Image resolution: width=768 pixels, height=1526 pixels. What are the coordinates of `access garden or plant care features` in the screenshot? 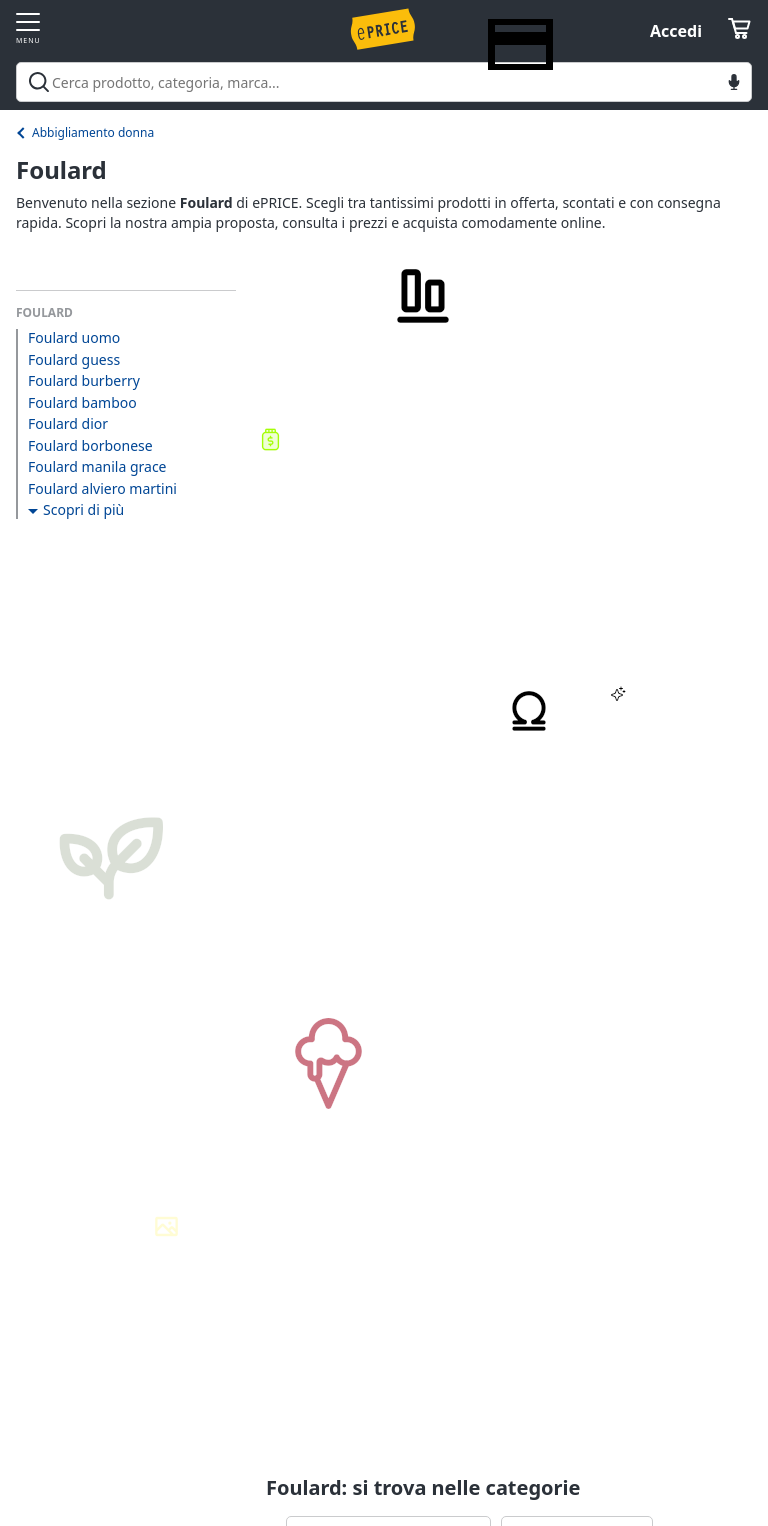 It's located at (110, 853).